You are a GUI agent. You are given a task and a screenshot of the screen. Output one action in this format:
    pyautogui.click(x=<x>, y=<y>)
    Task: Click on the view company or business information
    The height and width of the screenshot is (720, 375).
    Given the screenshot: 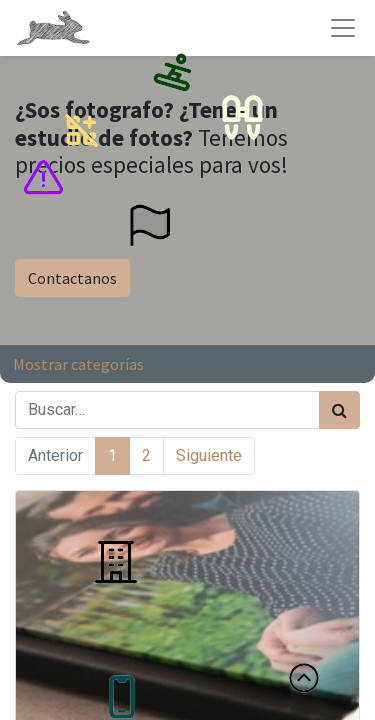 What is the action you would take?
    pyautogui.click(x=116, y=562)
    